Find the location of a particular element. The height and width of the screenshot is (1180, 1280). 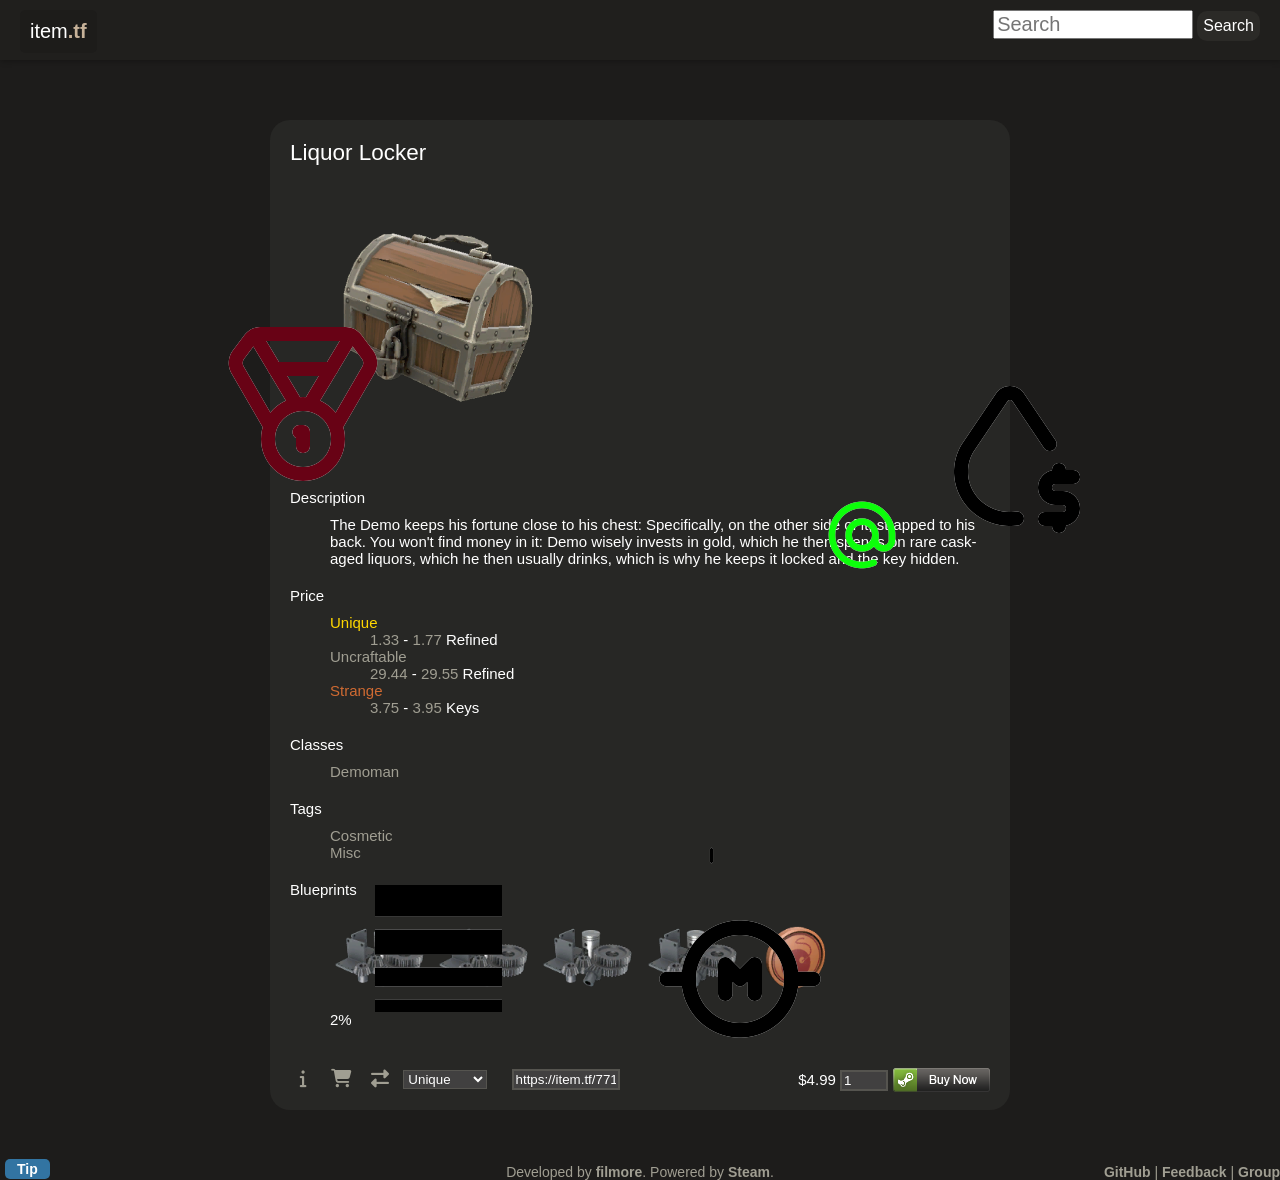

mention a user in a post or comment is located at coordinates (862, 535).